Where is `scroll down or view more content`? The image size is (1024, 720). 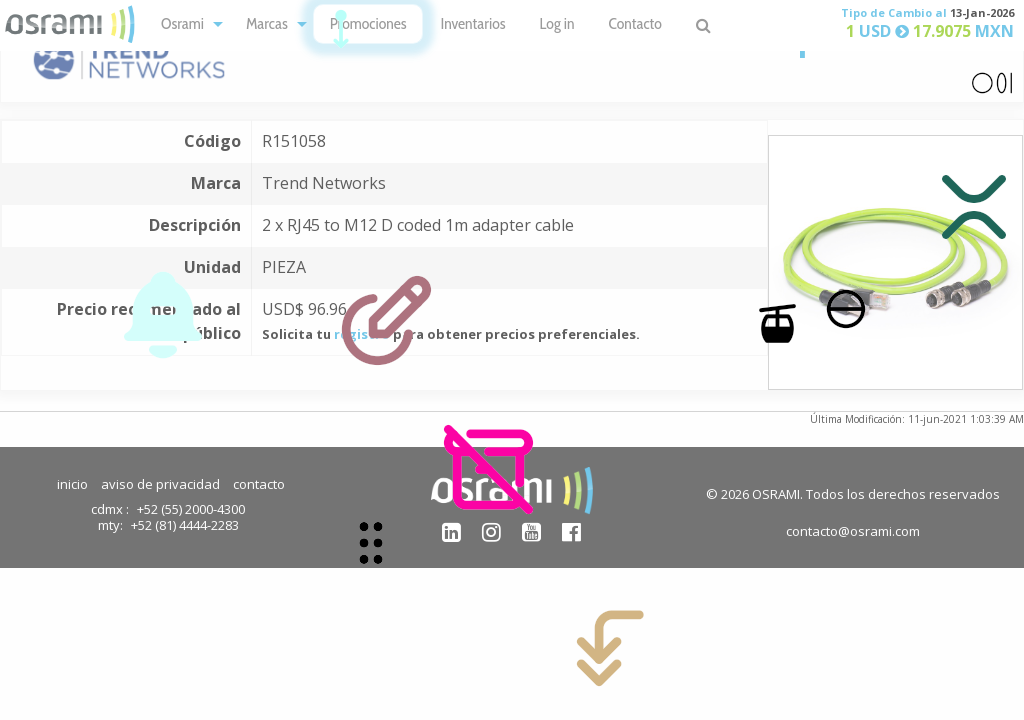 scroll down or view more content is located at coordinates (341, 29).